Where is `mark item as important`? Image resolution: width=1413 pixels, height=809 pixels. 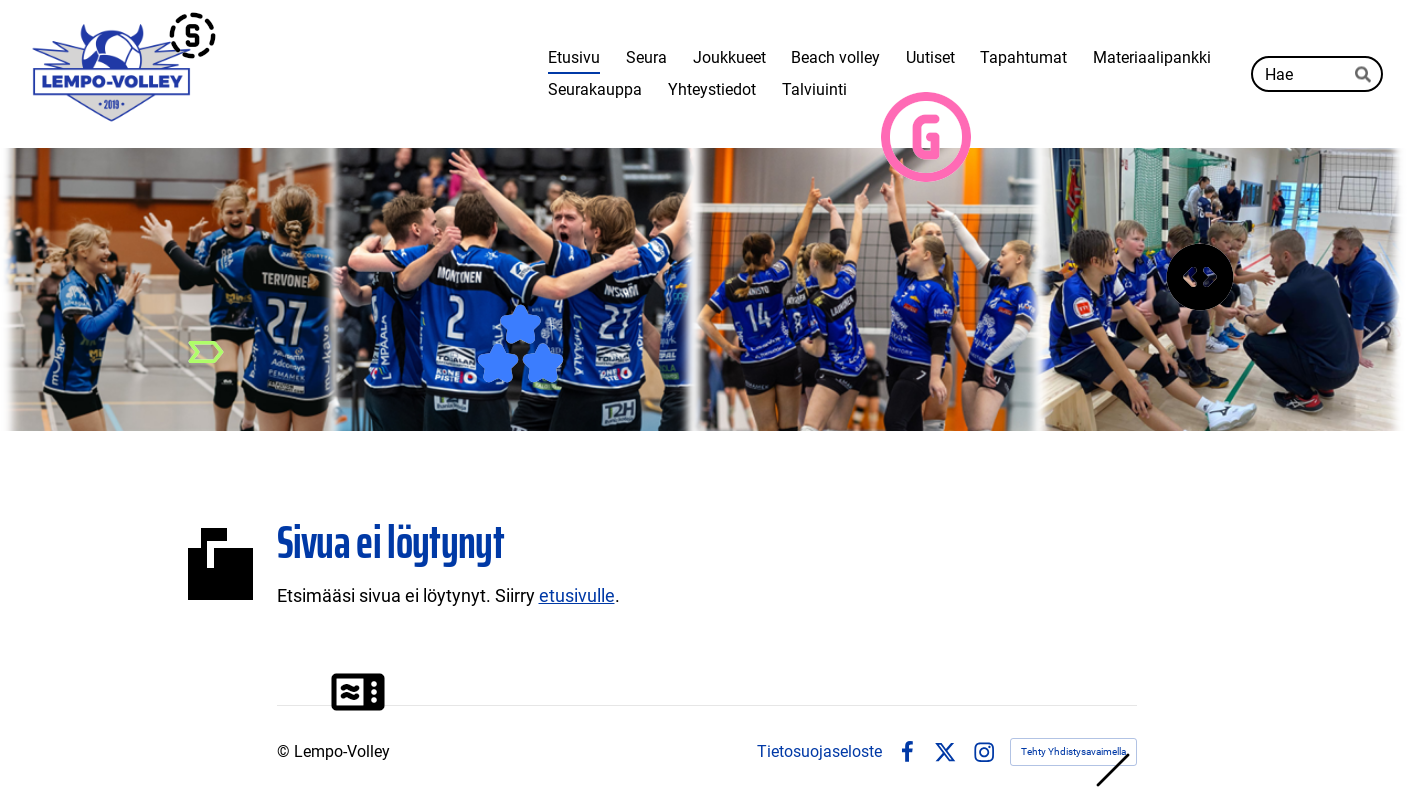
mark item as important is located at coordinates (205, 352).